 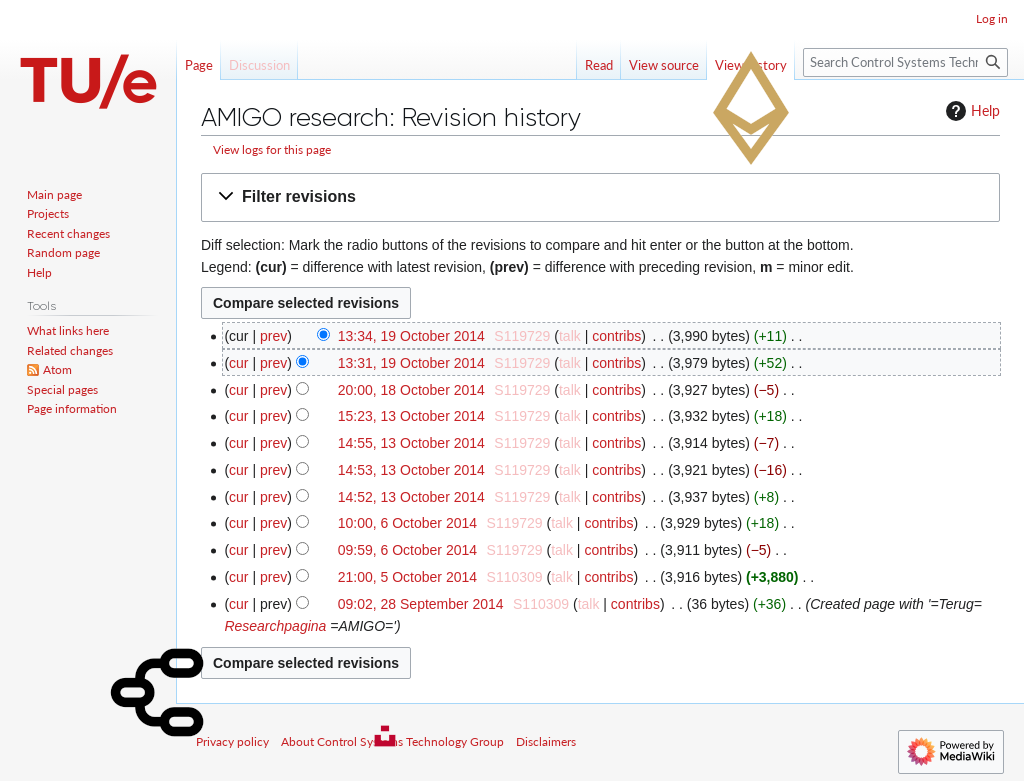 What do you see at coordinates (159, 692) in the screenshot?
I see `create or view a mind map` at bounding box center [159, 692].